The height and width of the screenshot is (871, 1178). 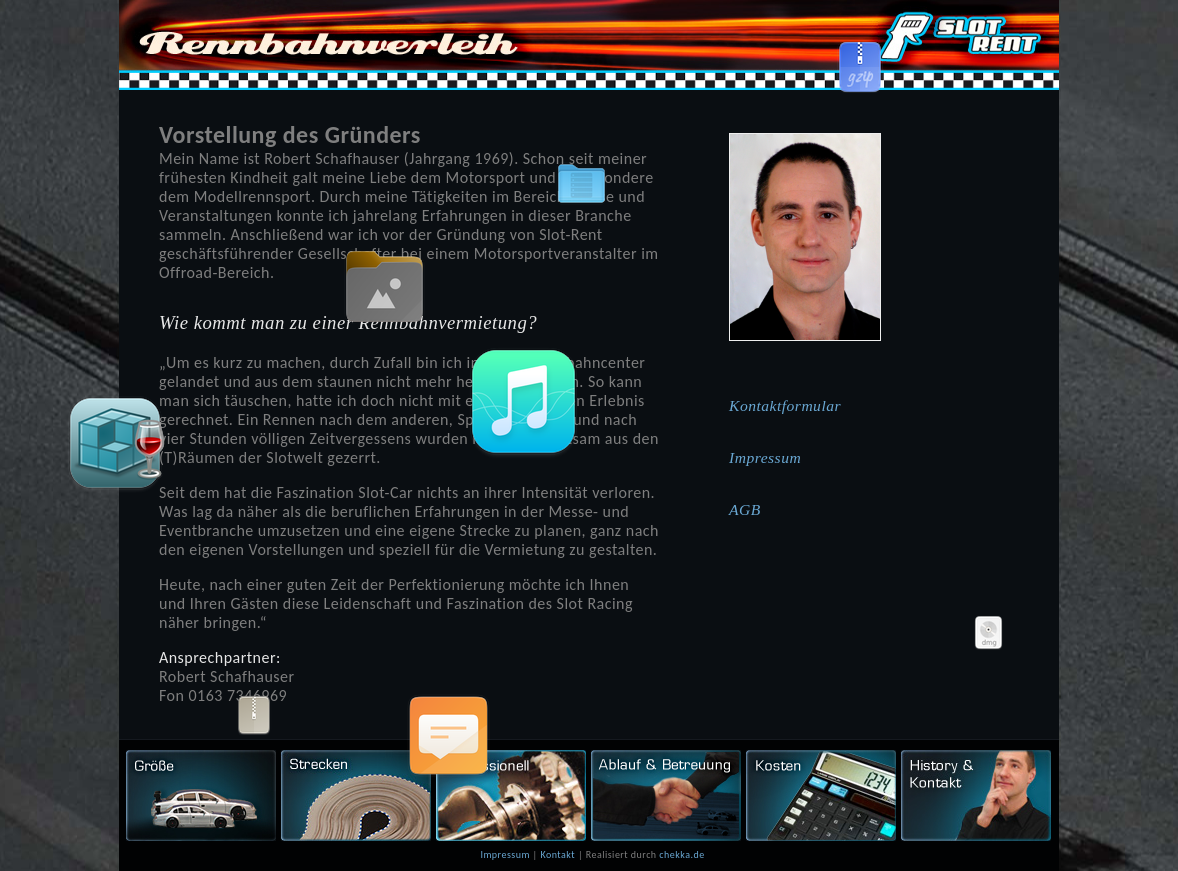 I want to click on open engrampa archive manager, so click(x=254, y=715).